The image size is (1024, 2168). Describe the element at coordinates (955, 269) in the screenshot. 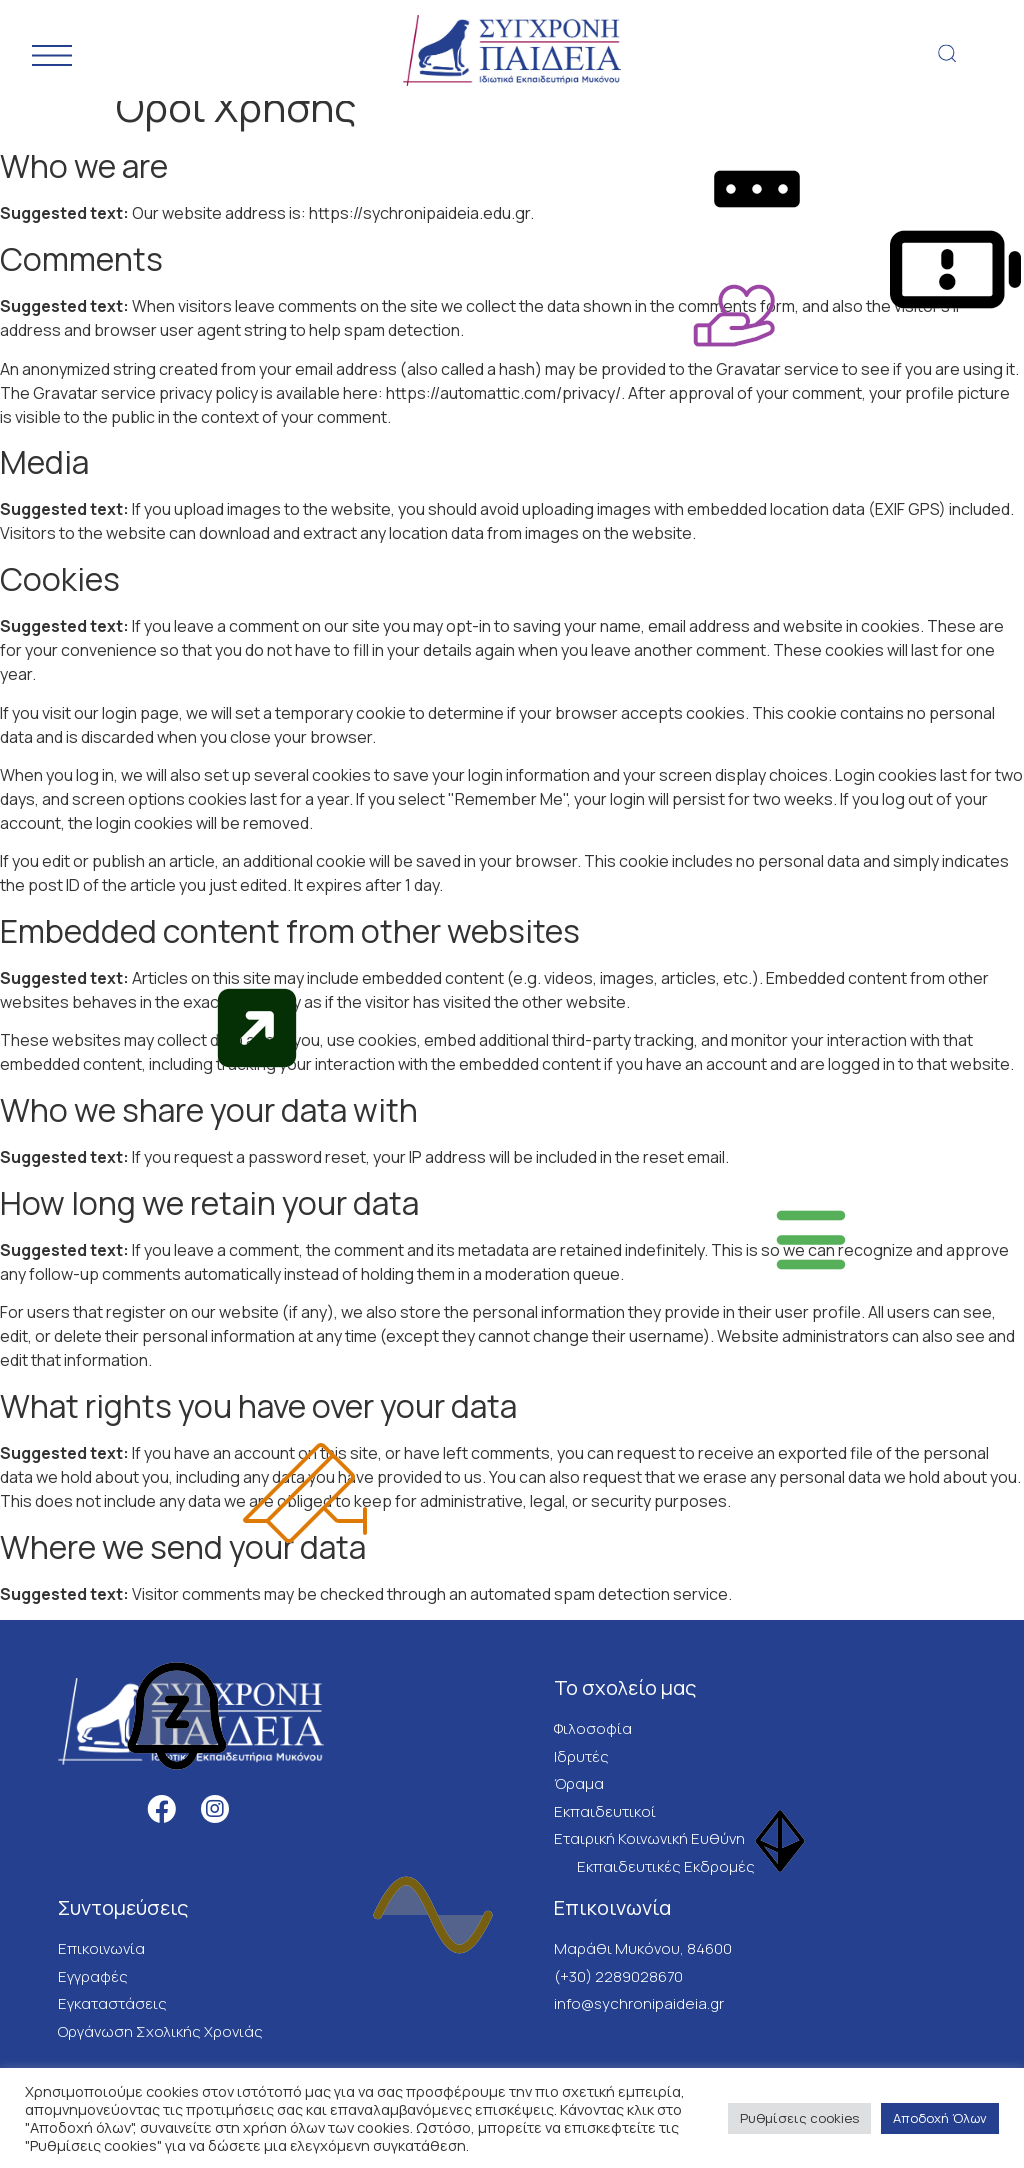

I see `indicates low battery warning` at that location.